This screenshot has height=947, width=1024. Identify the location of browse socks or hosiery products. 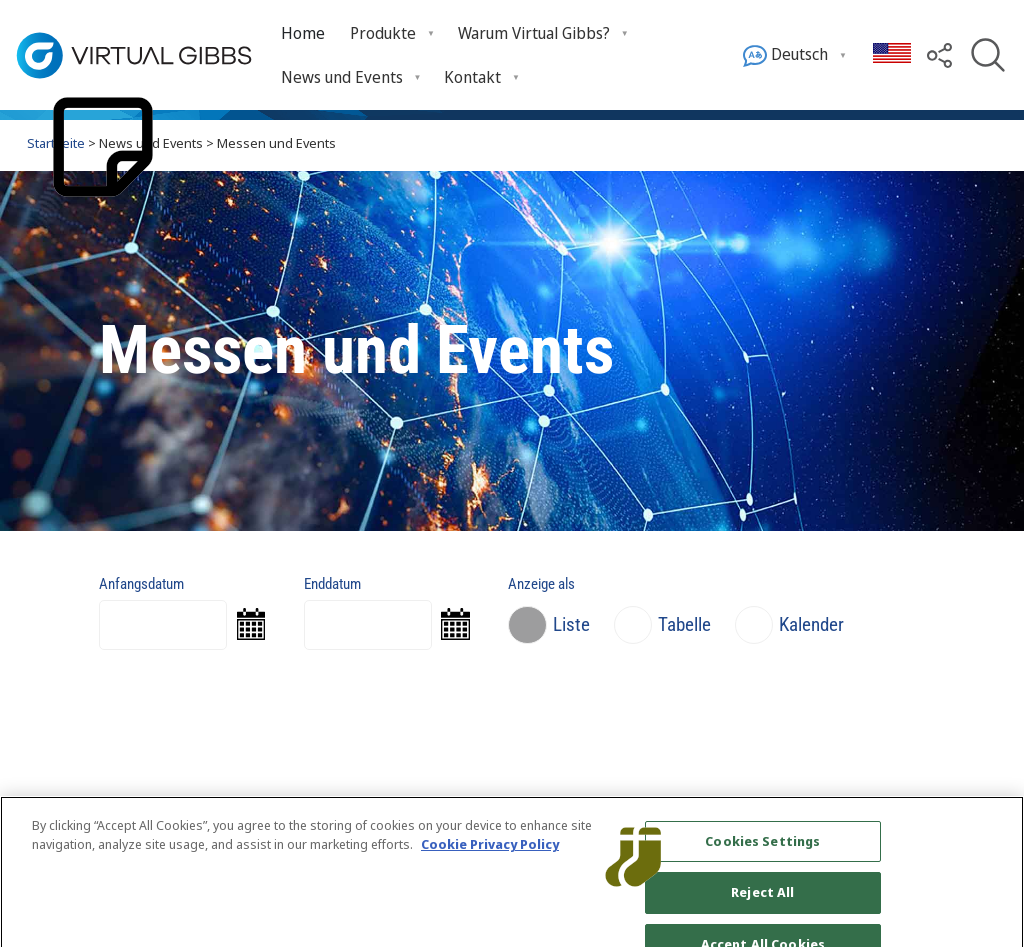
(635, 857).